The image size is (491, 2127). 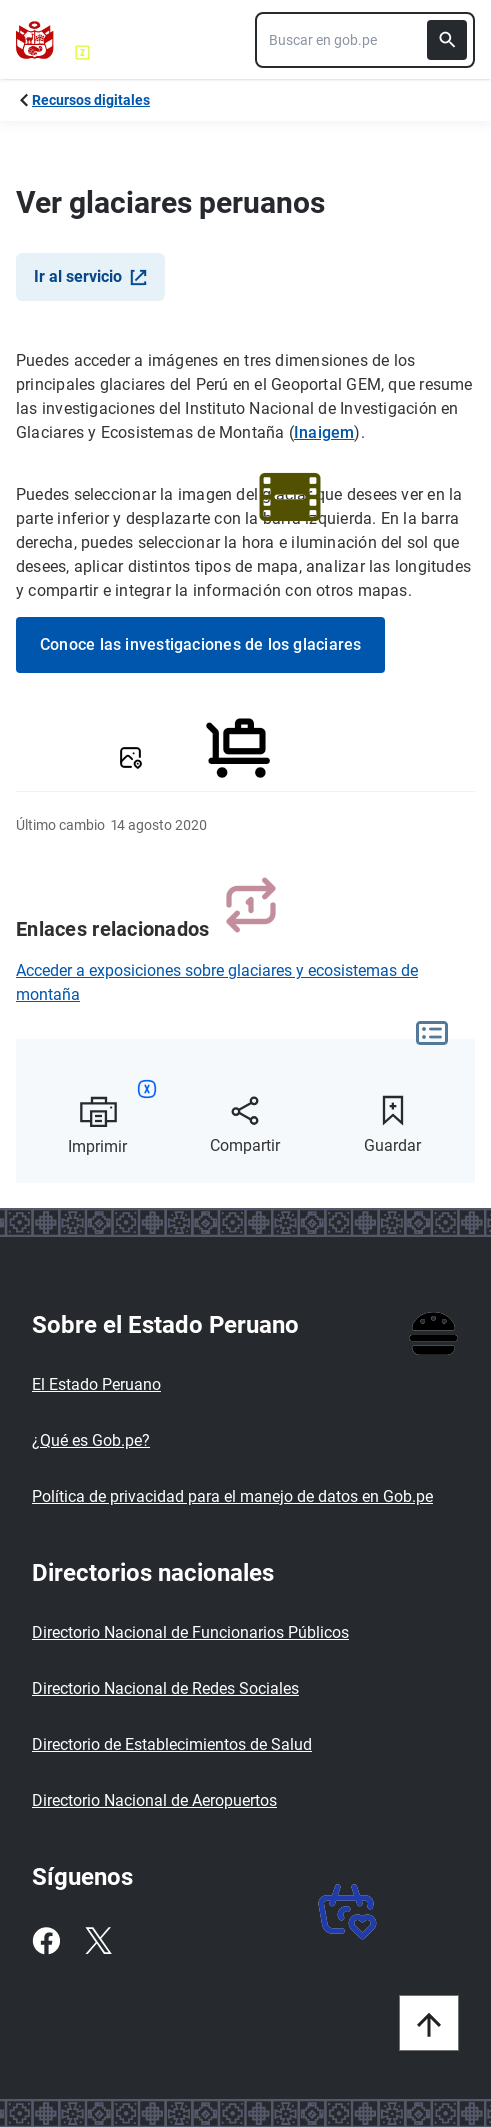 I want to click on repeat current track once, so click(x=251, y=905).